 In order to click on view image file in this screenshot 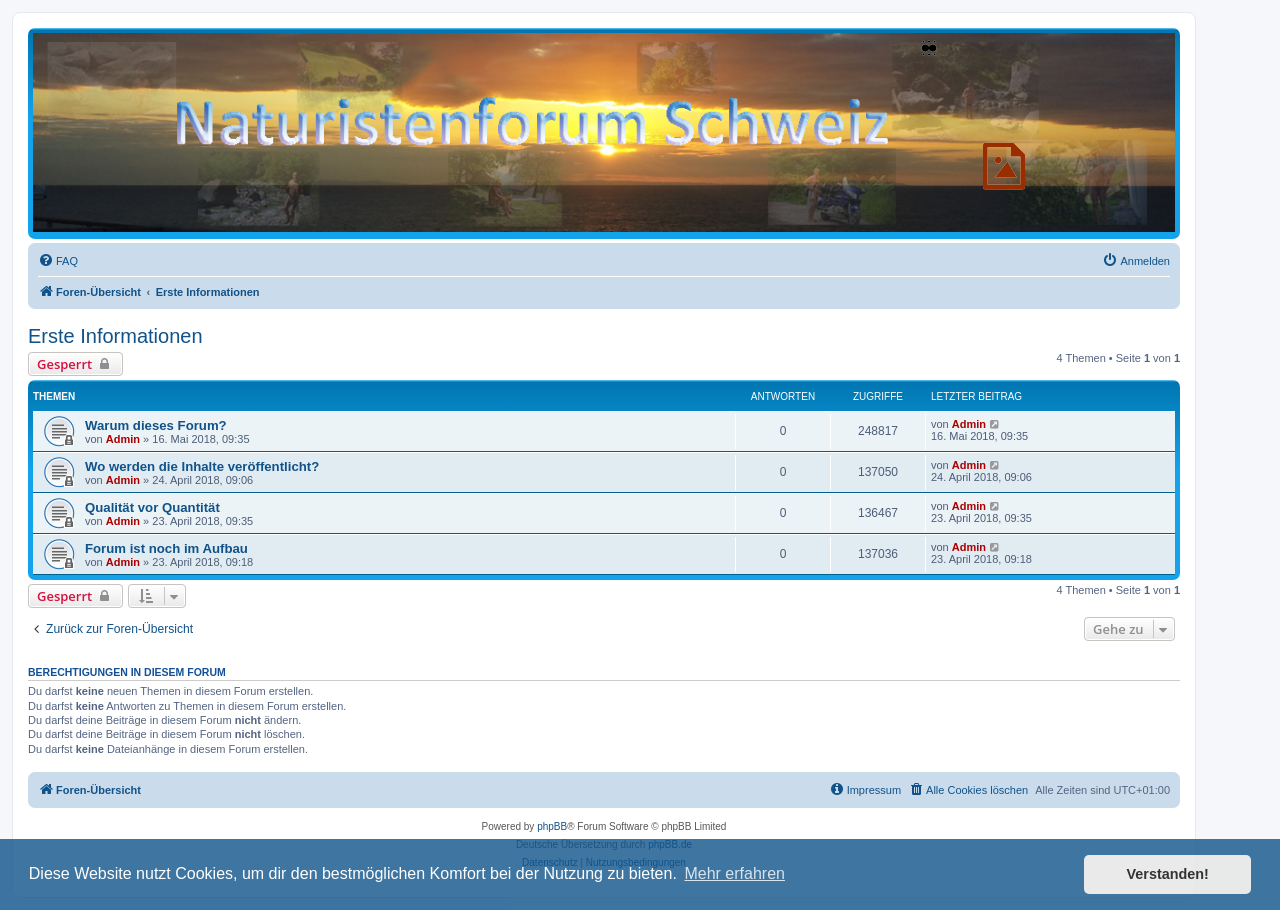, I will do `click(1004, 166)`.